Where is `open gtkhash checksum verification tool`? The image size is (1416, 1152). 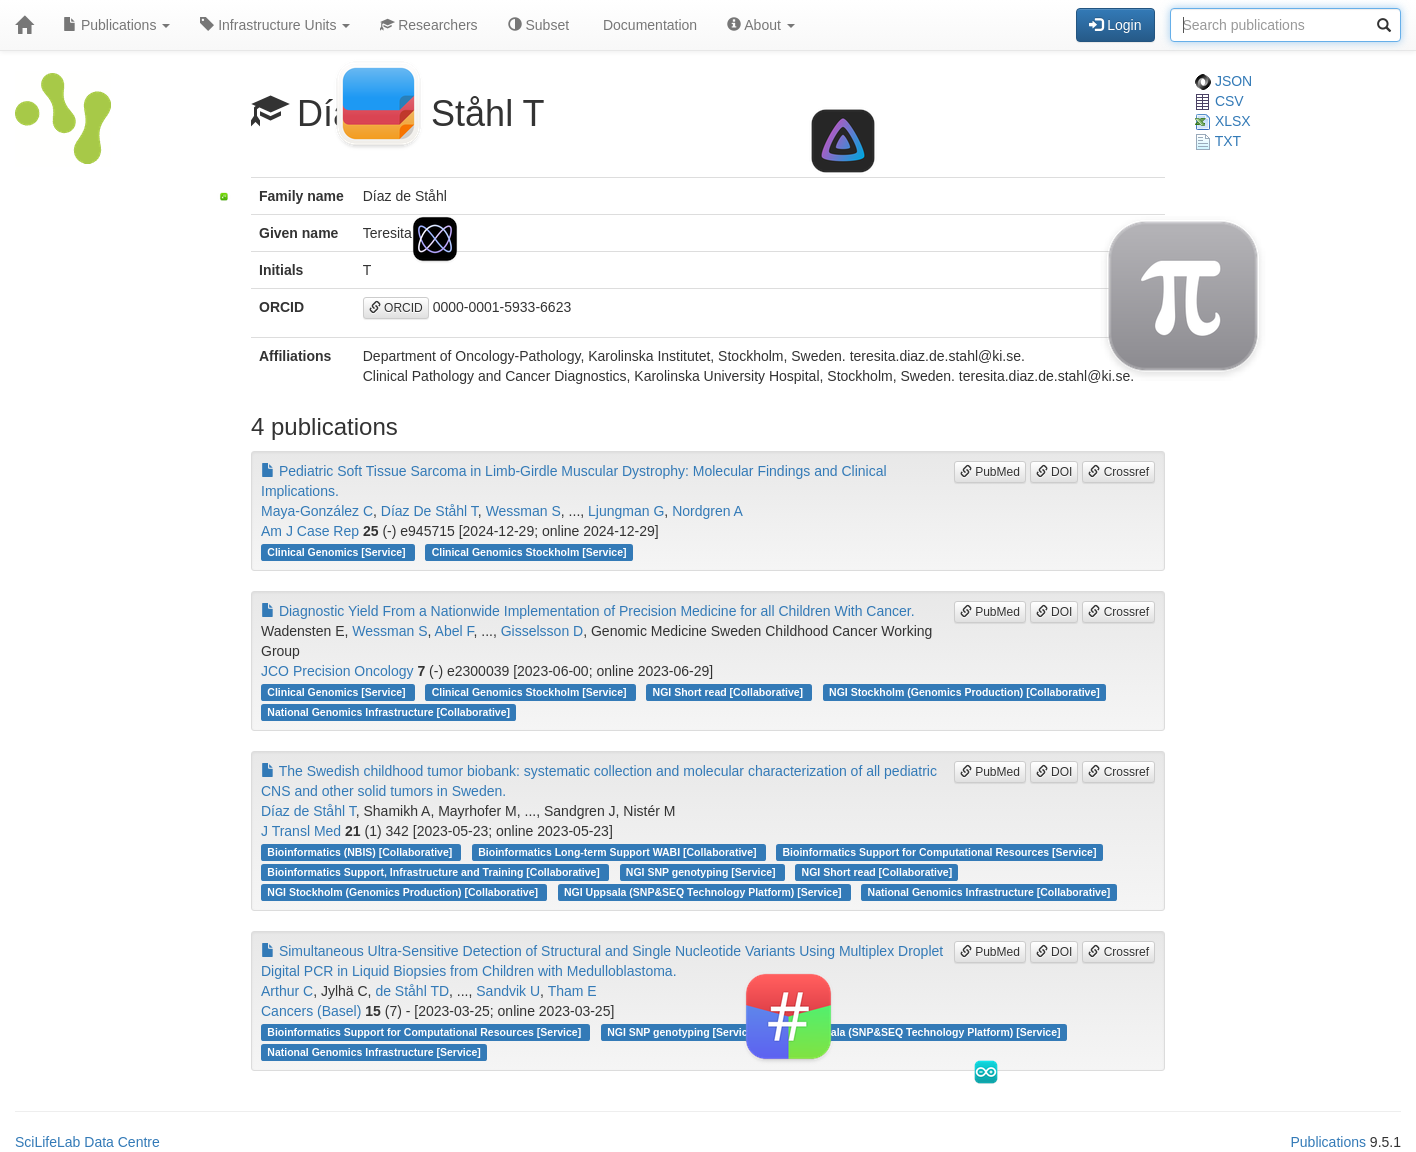 open gtkhash checksum verification tool is located at coordinates (788, 1016).